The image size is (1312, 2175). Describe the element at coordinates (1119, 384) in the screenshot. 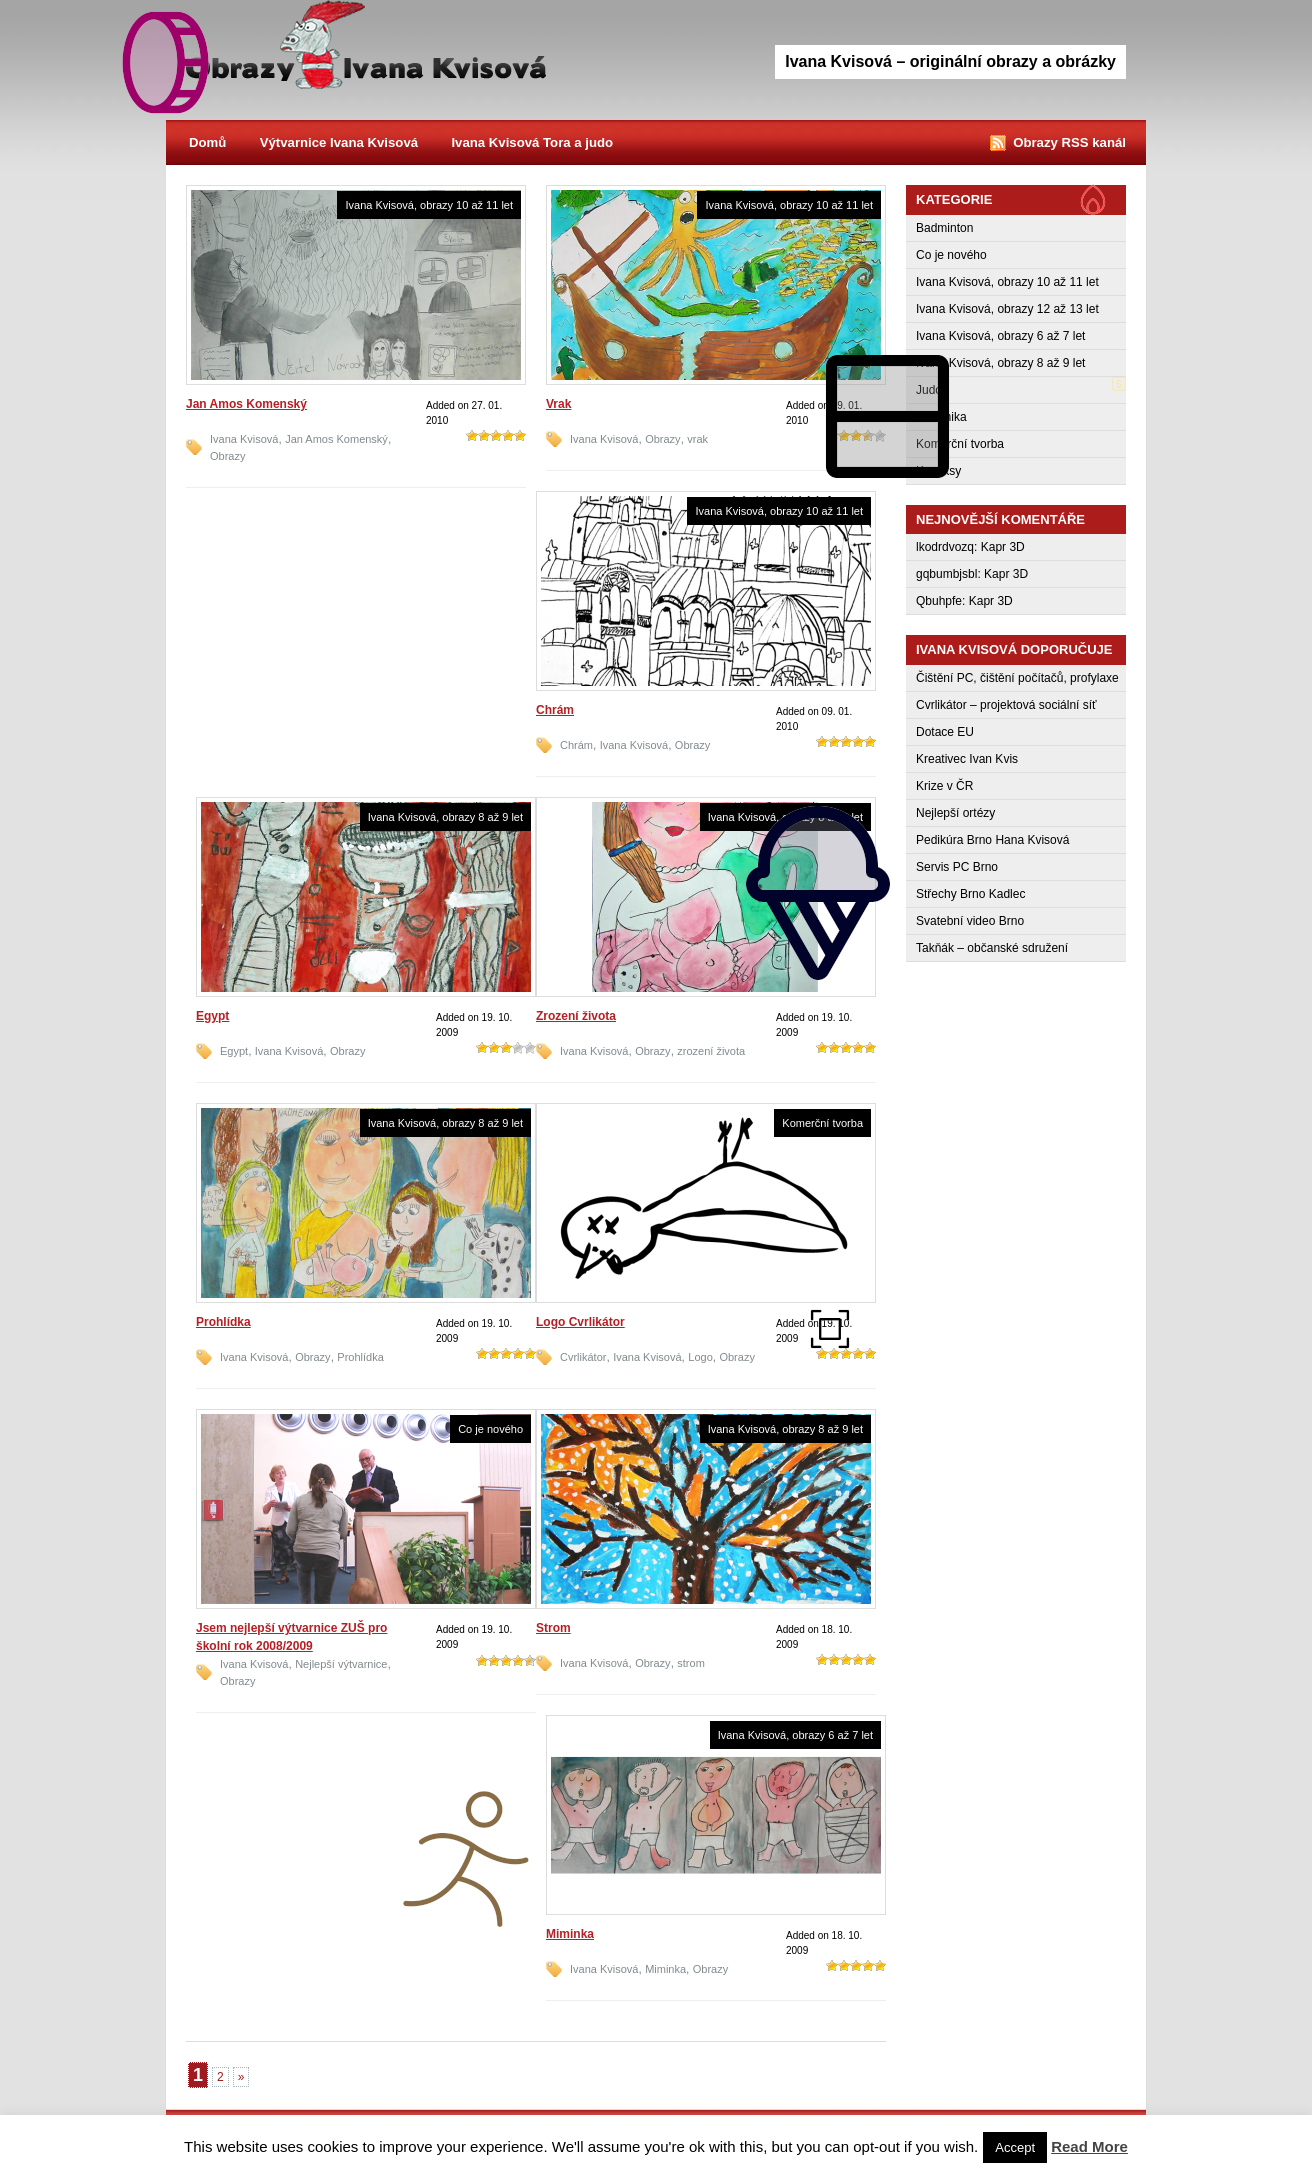

I see `link to stripe payment services` at that location.